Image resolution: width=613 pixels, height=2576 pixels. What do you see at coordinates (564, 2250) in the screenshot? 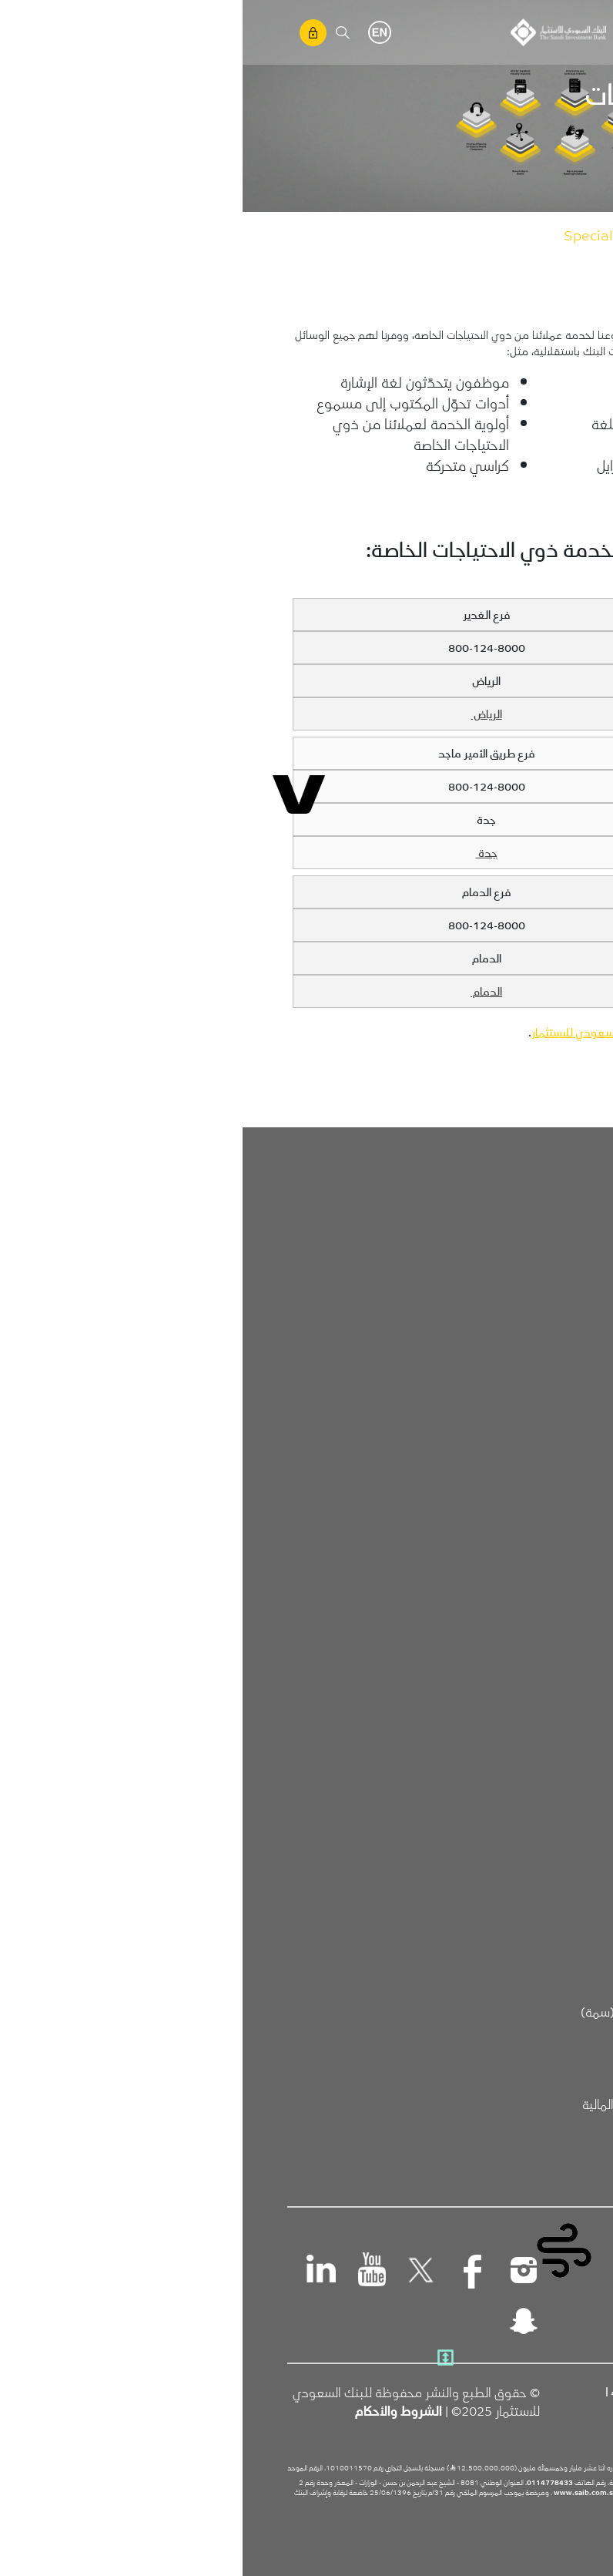
I see `indicates windy weather conditions` at bounding box center [564, 2250].